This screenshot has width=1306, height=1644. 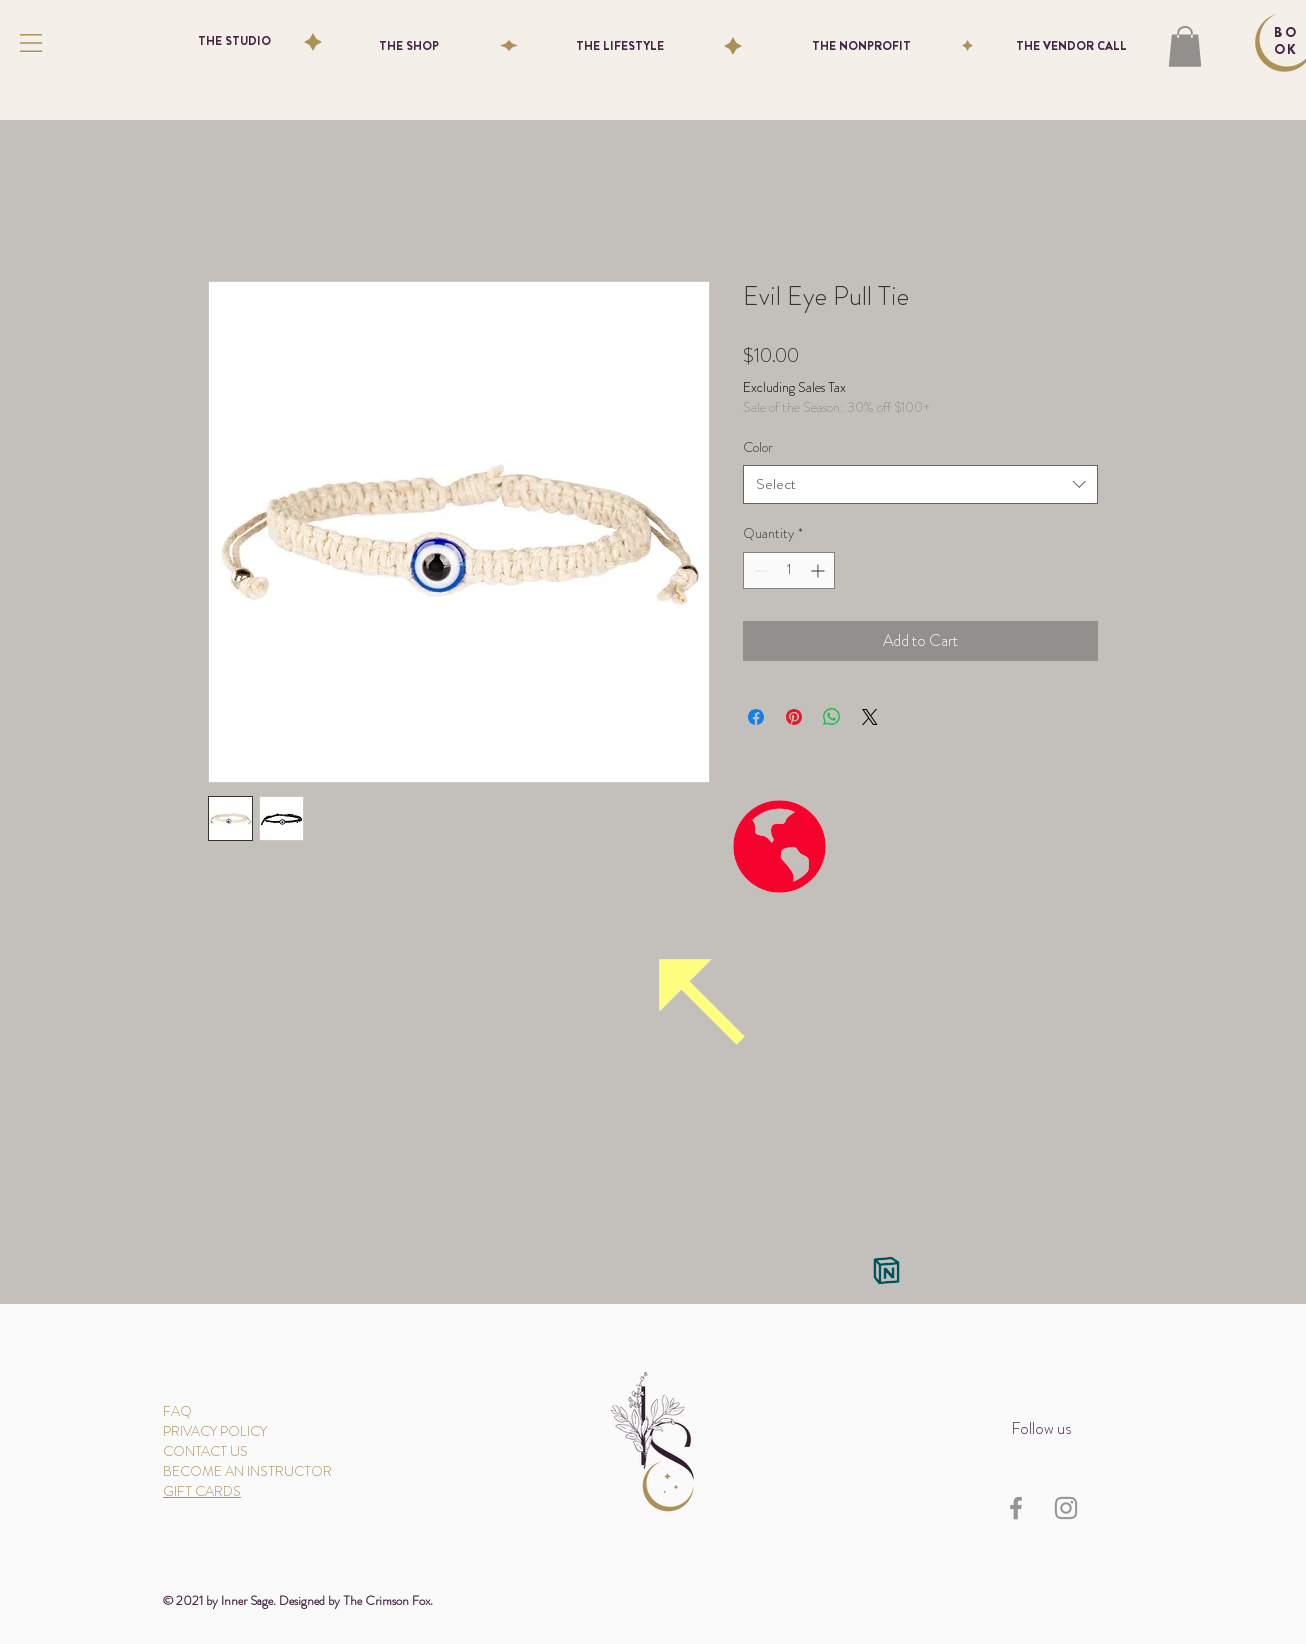 I want to click on navigate back and up in hierarchy, so click(x=700, y=1000).